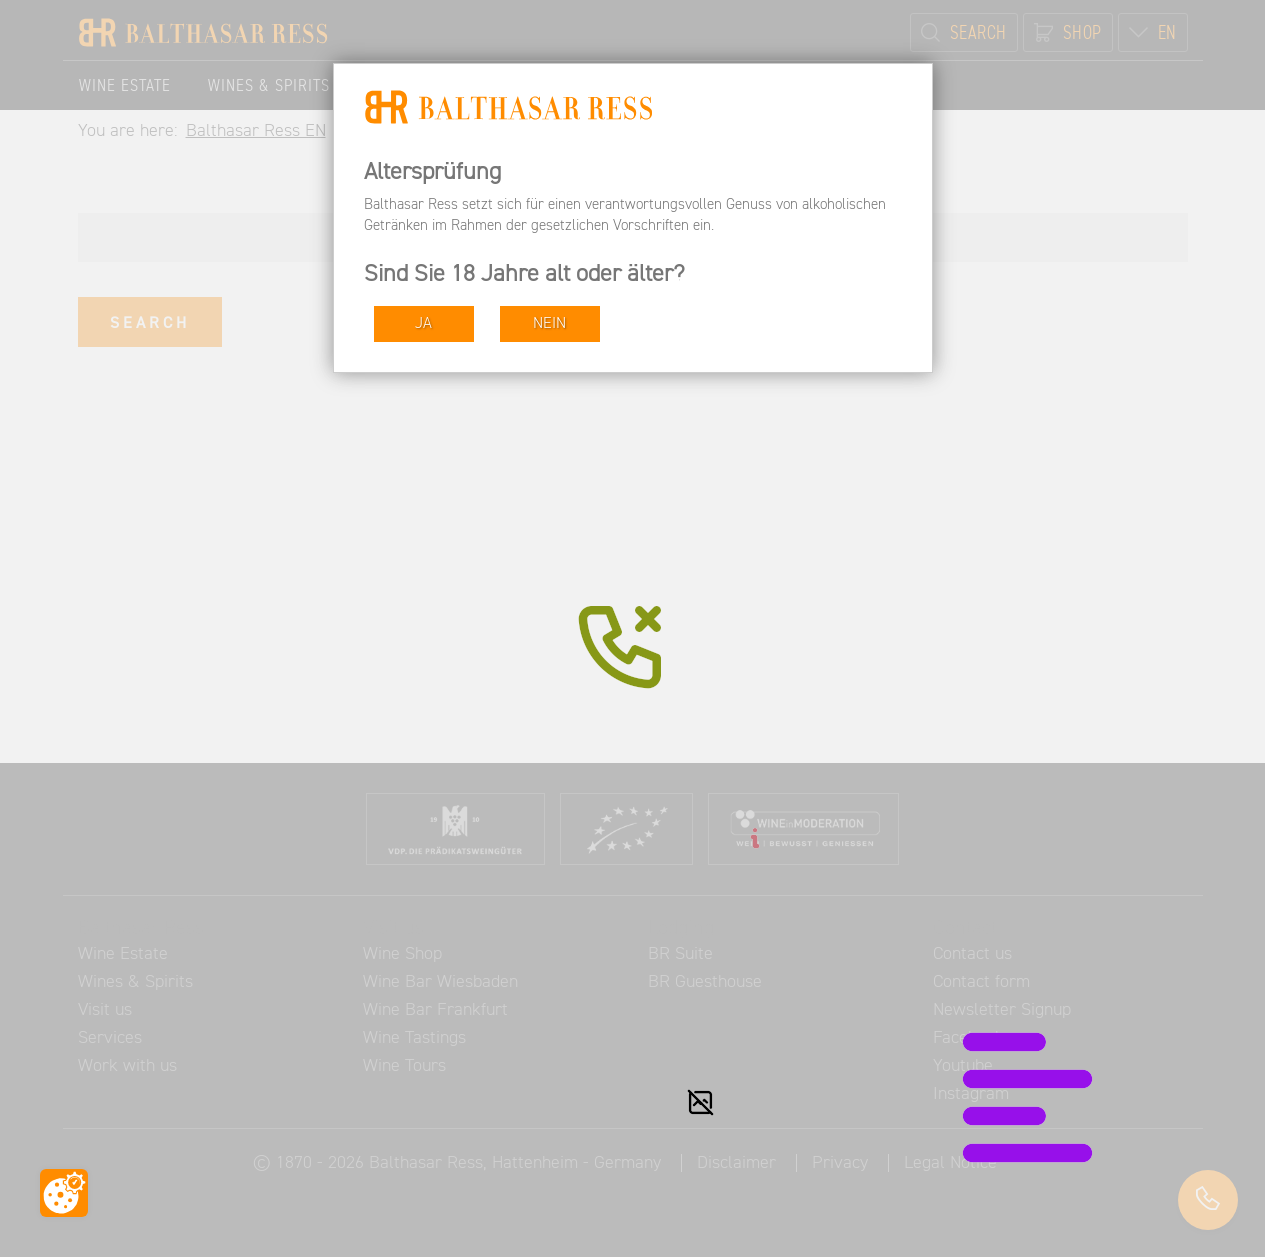  What do you see at coordinates (700, 1102) in the screenshot?
I see `disable graph or chart view` at bounding box center [700, 1102].